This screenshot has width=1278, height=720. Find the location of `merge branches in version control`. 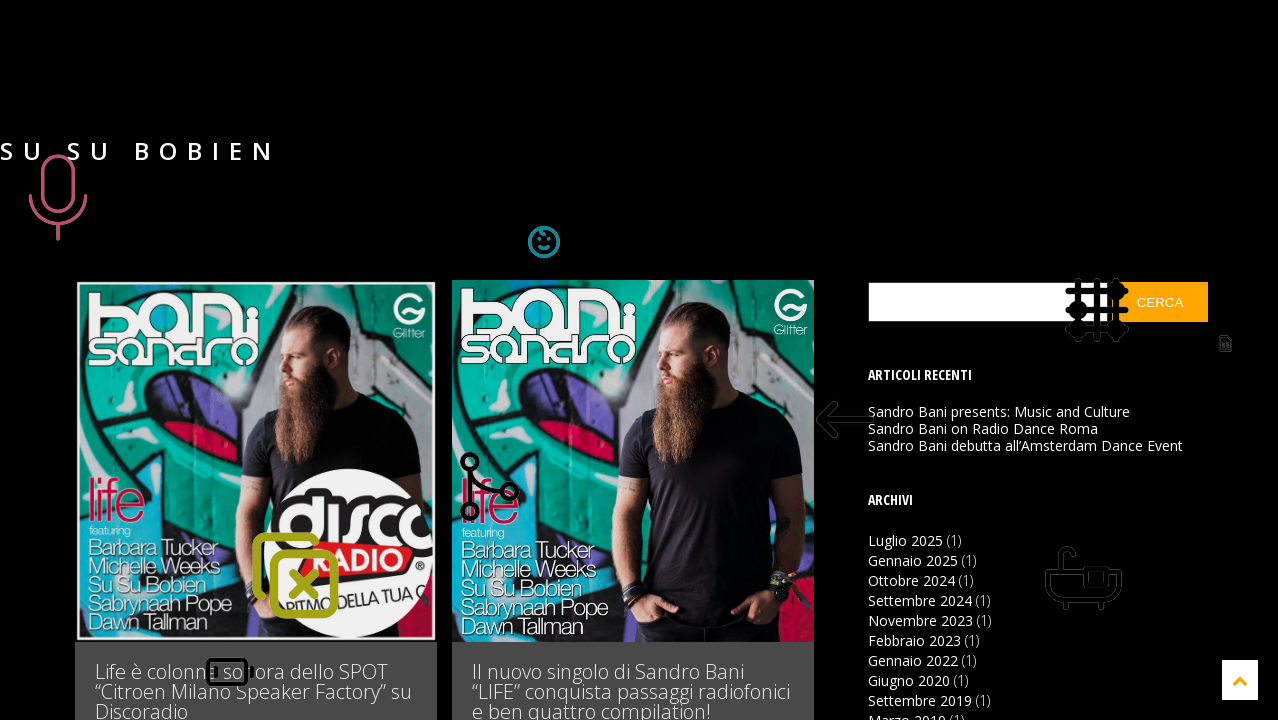

merge branches in version control is located at coordinates (489, 486).